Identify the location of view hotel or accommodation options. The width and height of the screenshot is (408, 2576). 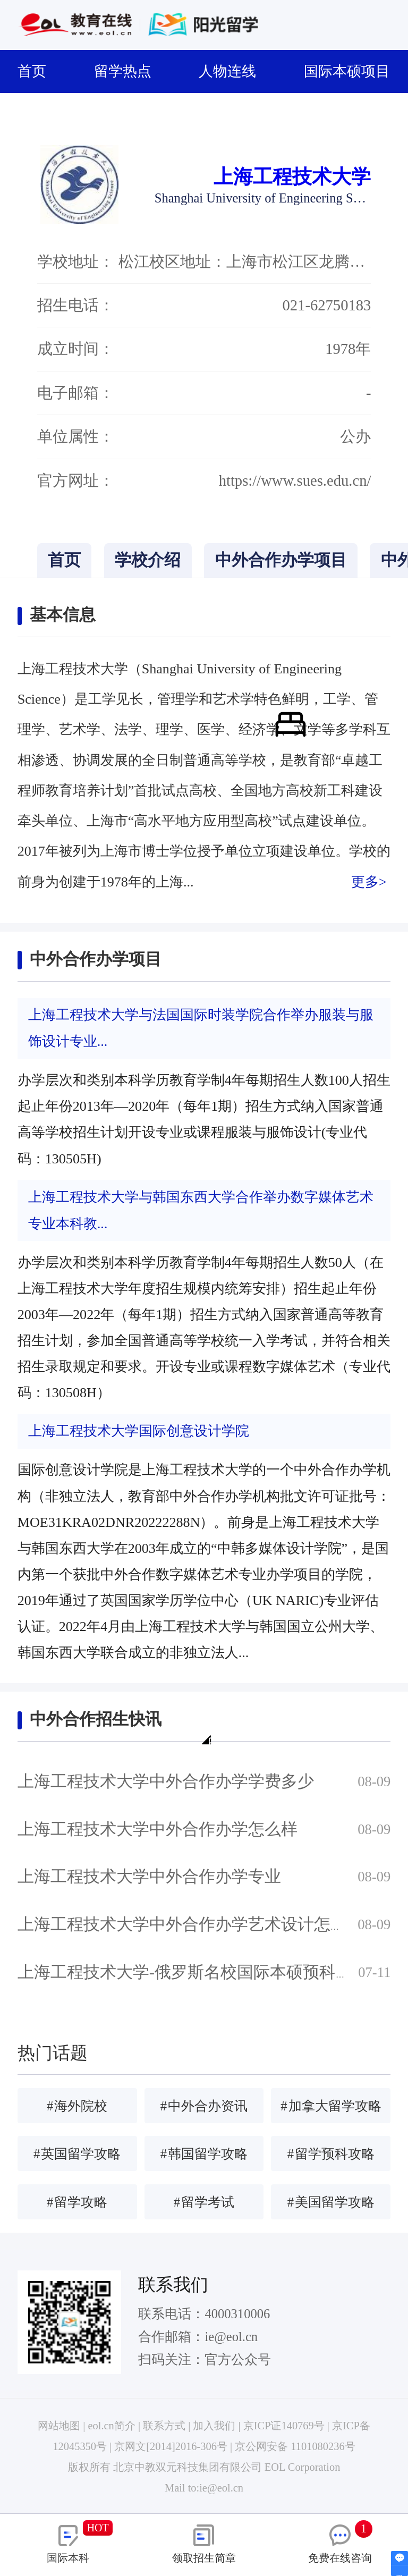
(291, 724).